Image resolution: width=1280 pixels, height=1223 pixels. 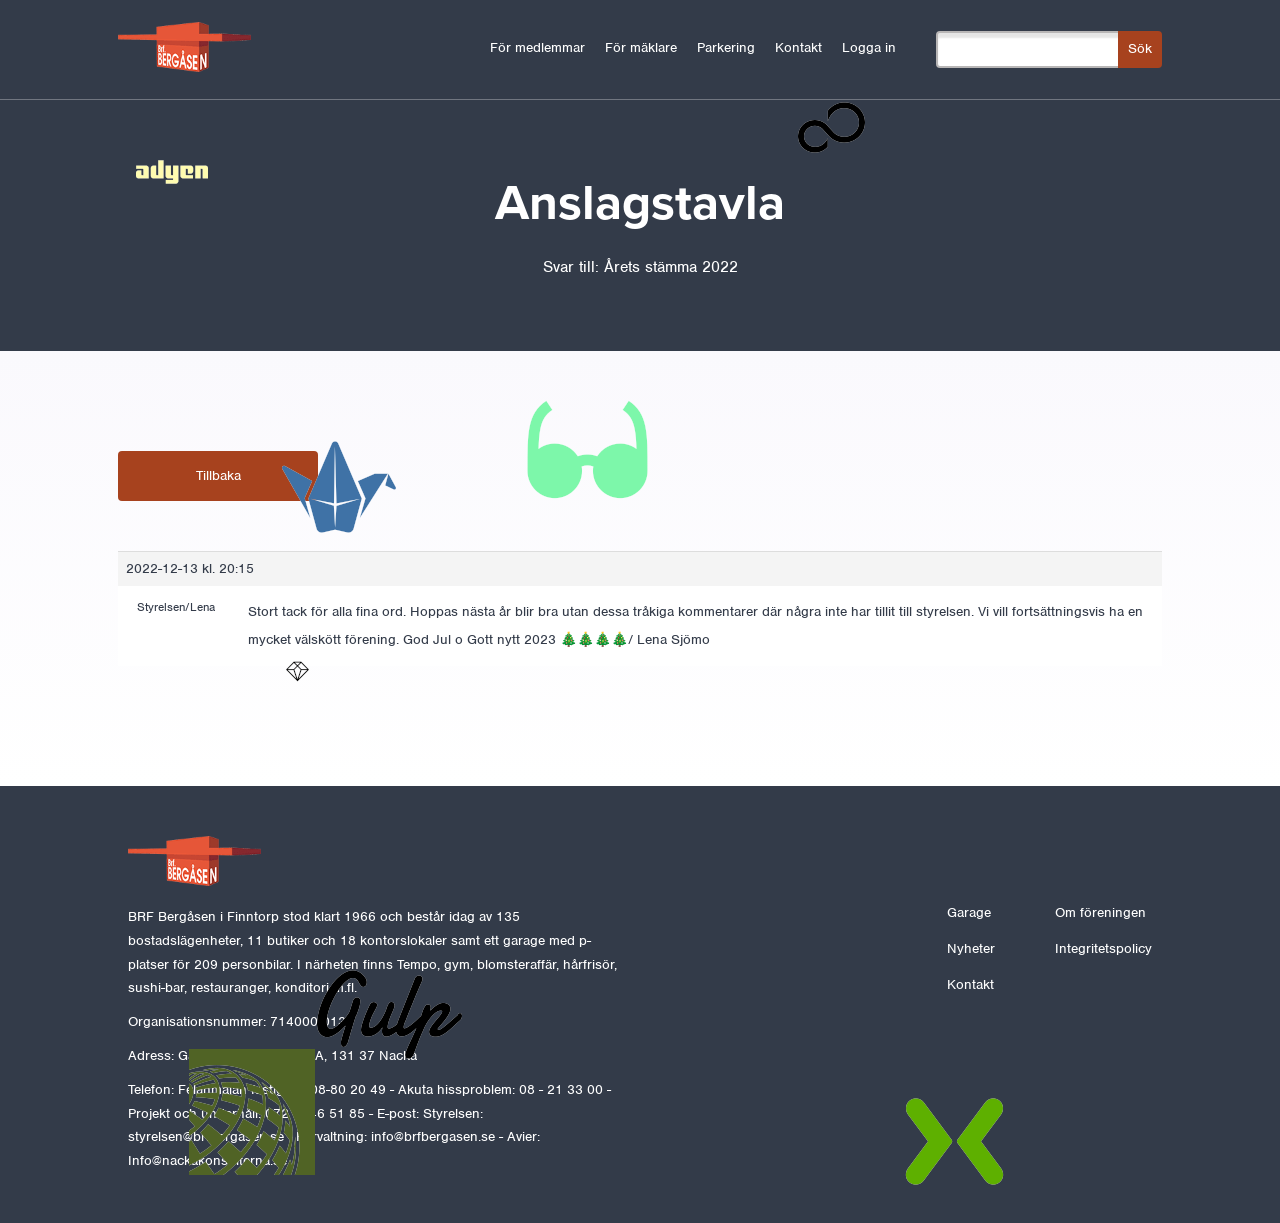 What do you see at coordinates (389, 1014) in the screenshot?
I see `gulp.js task runner logo` at bounding box center [389, 1014].